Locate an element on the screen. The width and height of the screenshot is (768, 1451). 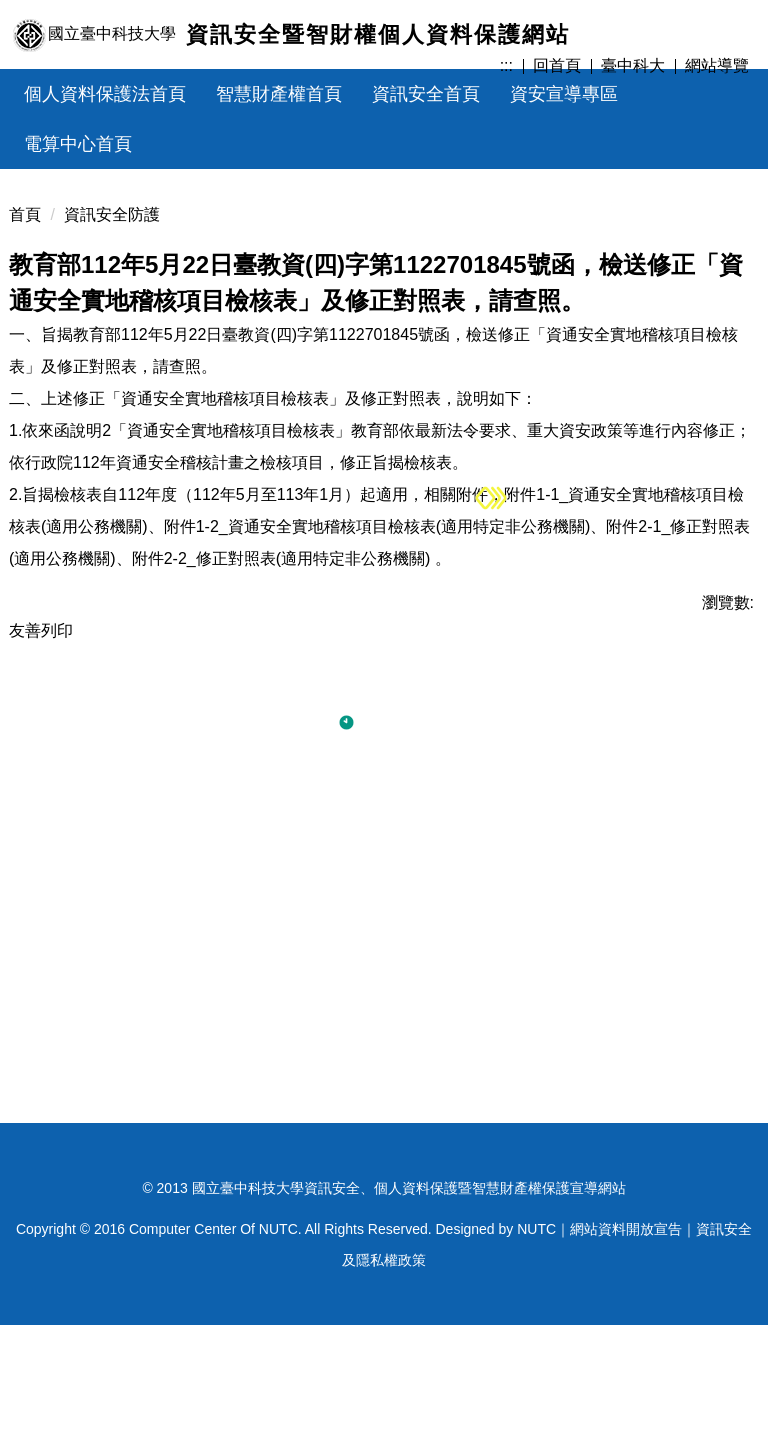
indicates the current time is 10 o'clock is located at coordinates (346, 722).